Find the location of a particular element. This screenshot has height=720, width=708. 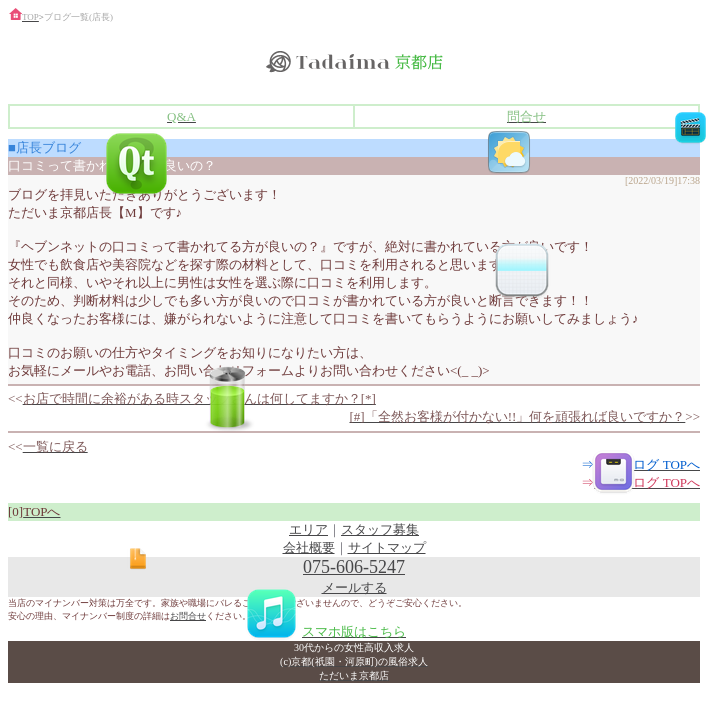

open document scanner app is located at coordinates (522, 270).